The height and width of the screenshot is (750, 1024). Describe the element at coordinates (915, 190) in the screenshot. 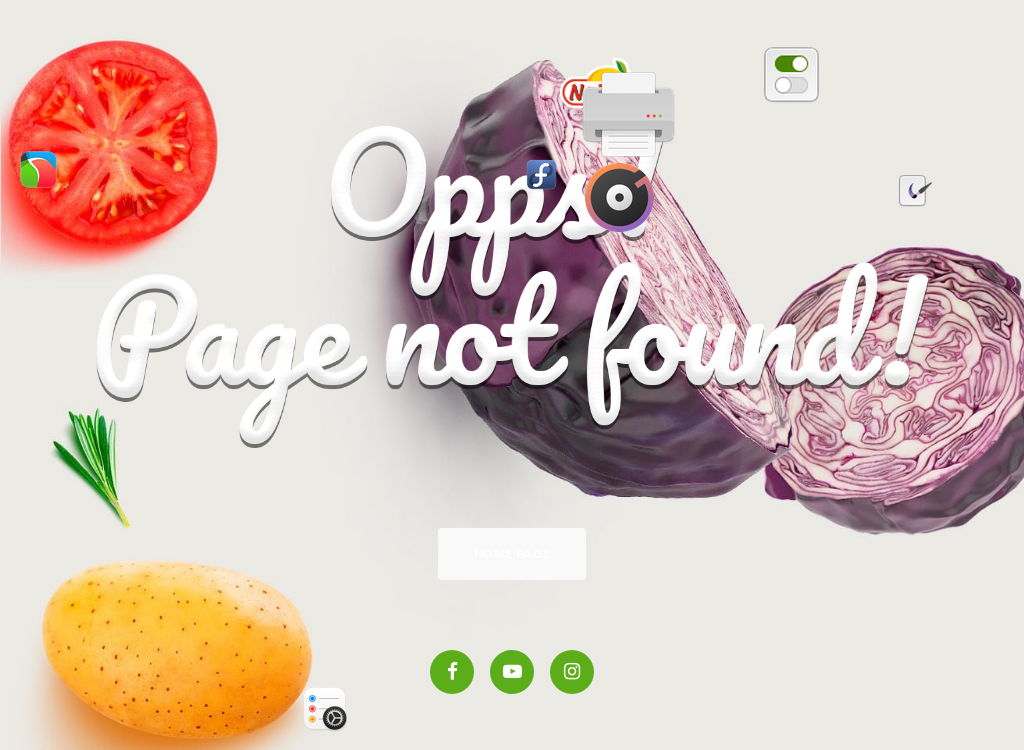

I see `create a new application or software package` at that location.